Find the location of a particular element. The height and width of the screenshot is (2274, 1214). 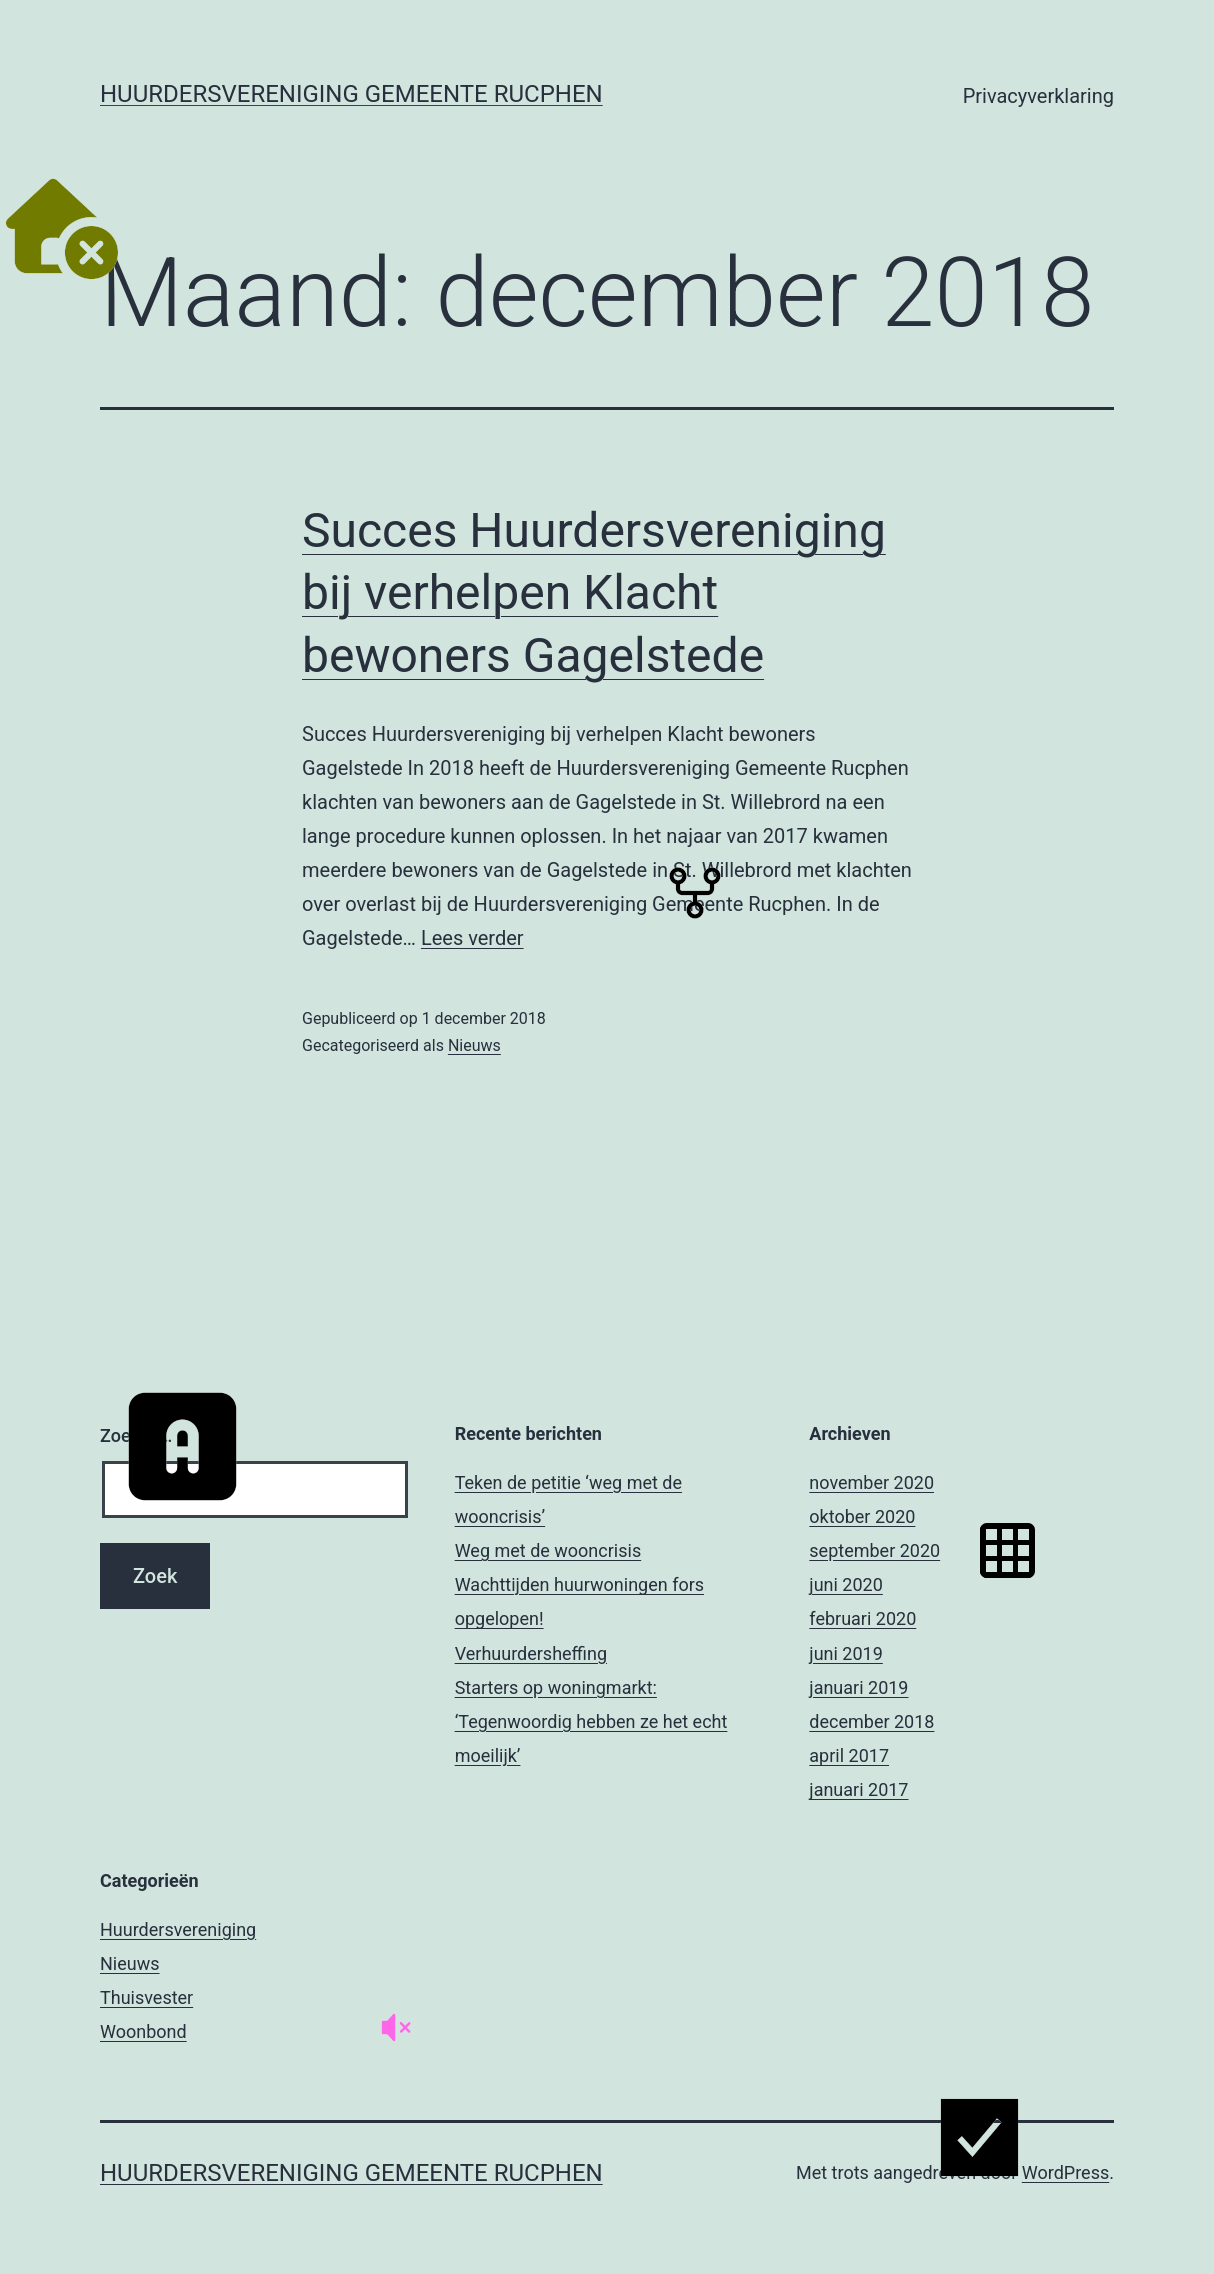

indicates a selected or completed item is located at coordinates (979, 2137).